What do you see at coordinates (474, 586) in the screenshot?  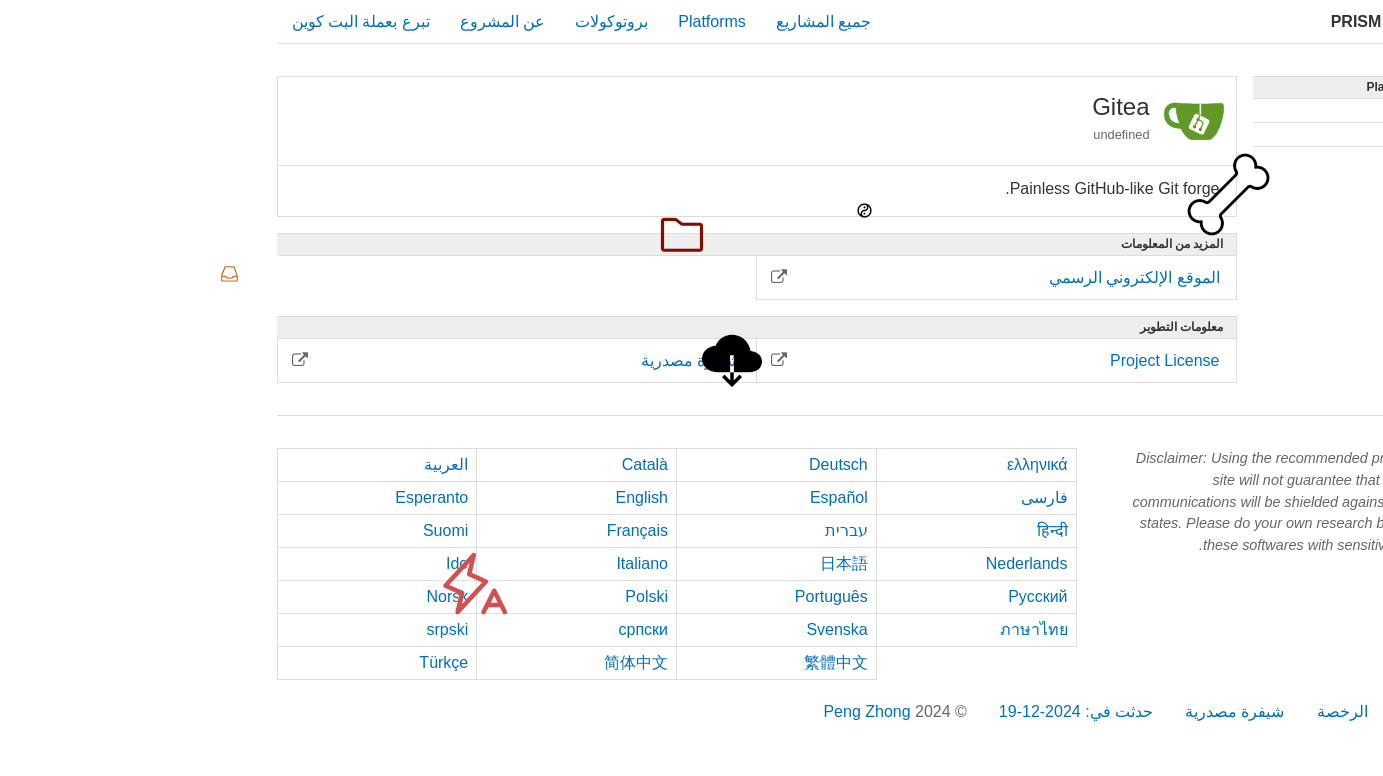 I see `toggle auto-flash mode for camera` at bounding box center [474, 586].